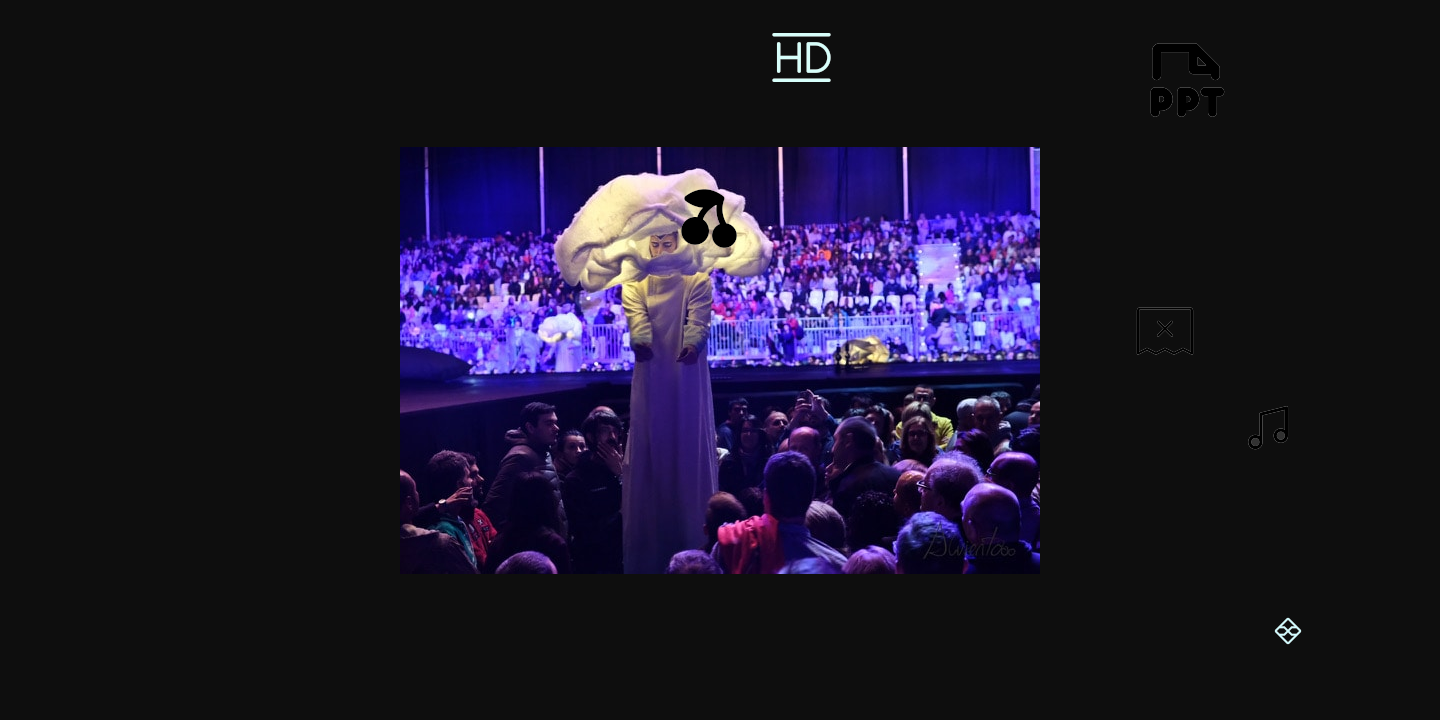  What do you see at coordinates (1165, 331) in the screenshot?
I see `cancel or void a receipt` at bounding box center [1165, 331].